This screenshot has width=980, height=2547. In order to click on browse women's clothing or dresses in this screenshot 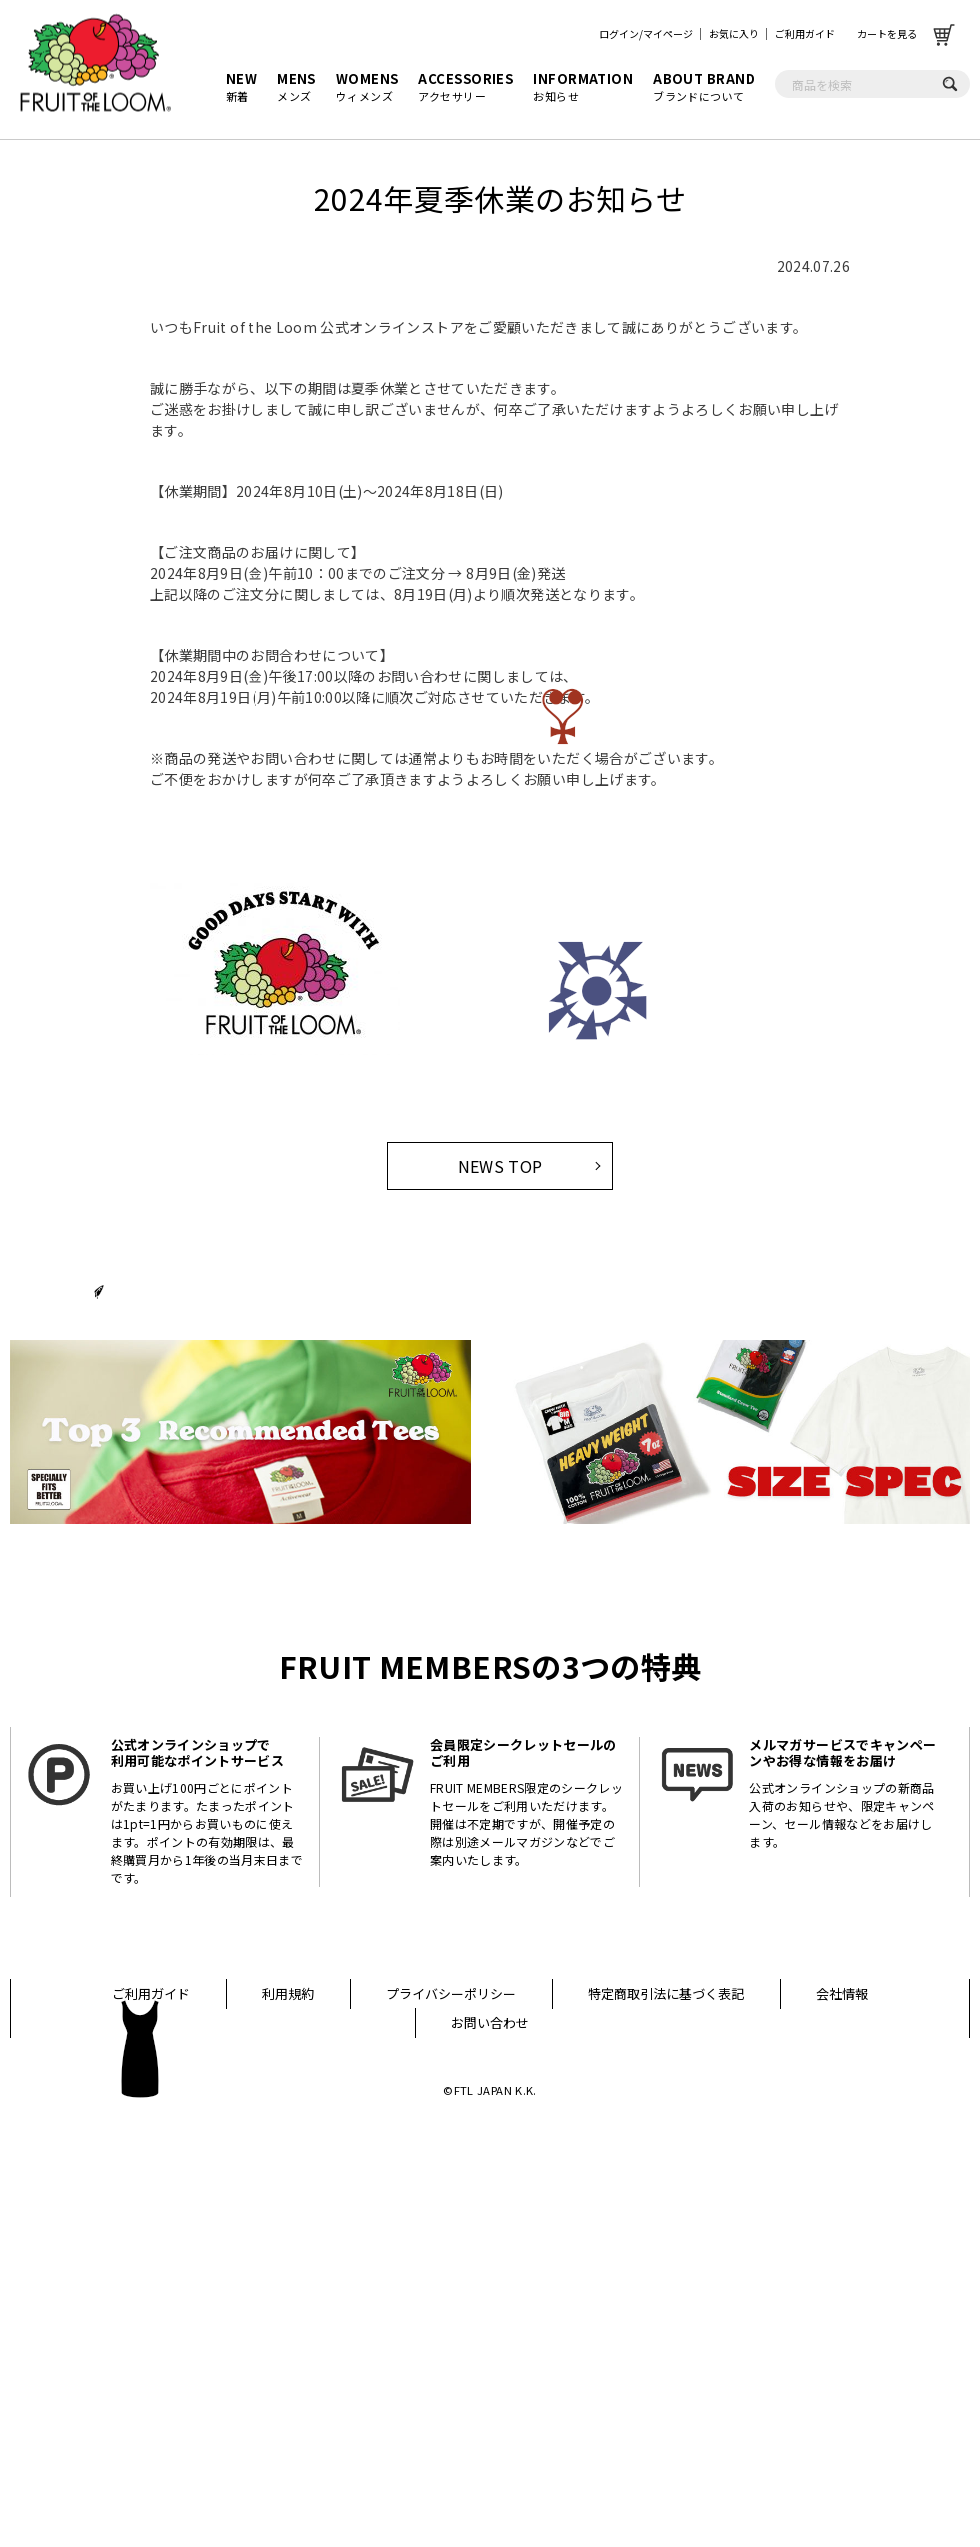, I will do `click(140, 2049)`.